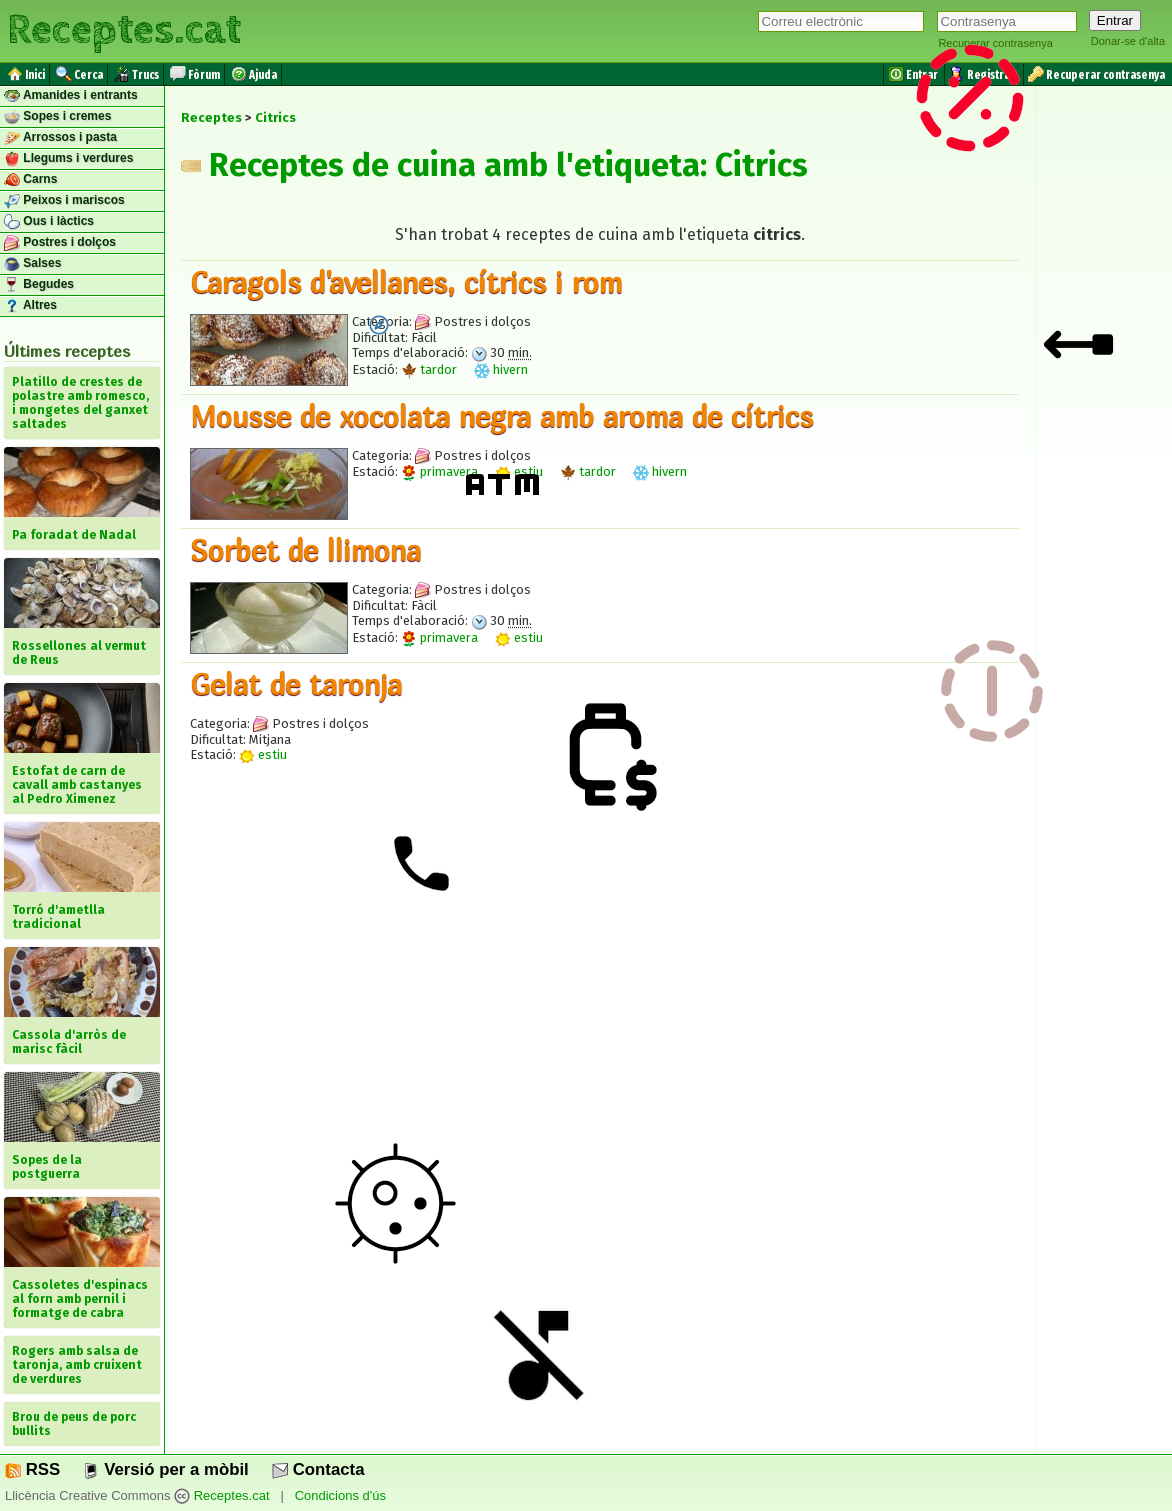 Image resolution: width=1172 pixels, height=1511 pixels. Describe the element at coordinates (1078, 344) in the screenshot. I see `go back to previous screen` at that location.